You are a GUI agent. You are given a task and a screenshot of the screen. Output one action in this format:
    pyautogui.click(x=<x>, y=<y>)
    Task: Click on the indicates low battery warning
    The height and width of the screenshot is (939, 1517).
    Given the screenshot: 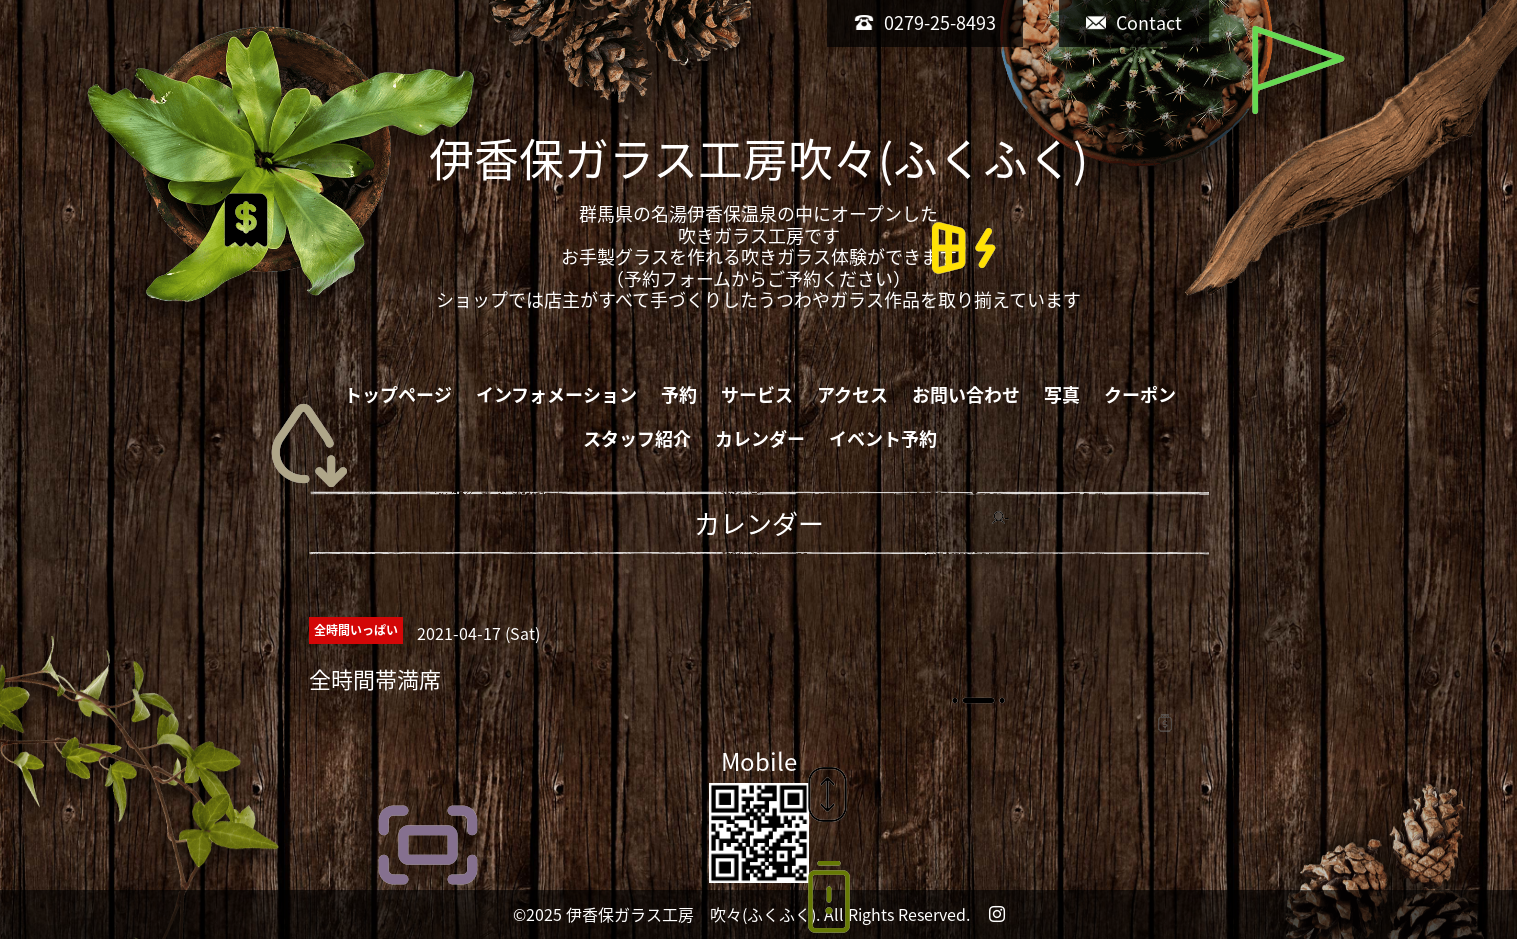 What is the action you would take?
    pyautogui.click(x=829, y=898)
    